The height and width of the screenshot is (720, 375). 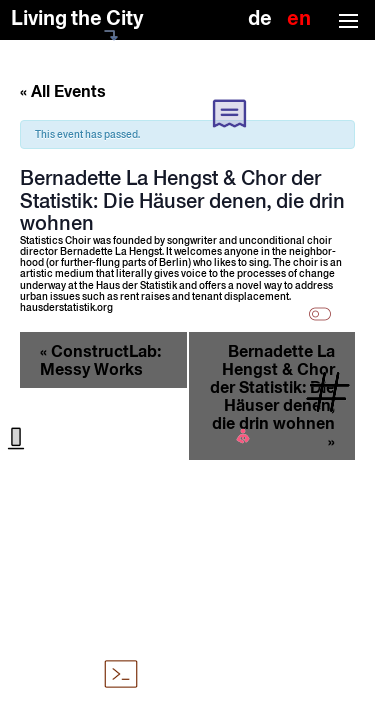 I want to click on view or add hashtags, so click(x=328, y=392).